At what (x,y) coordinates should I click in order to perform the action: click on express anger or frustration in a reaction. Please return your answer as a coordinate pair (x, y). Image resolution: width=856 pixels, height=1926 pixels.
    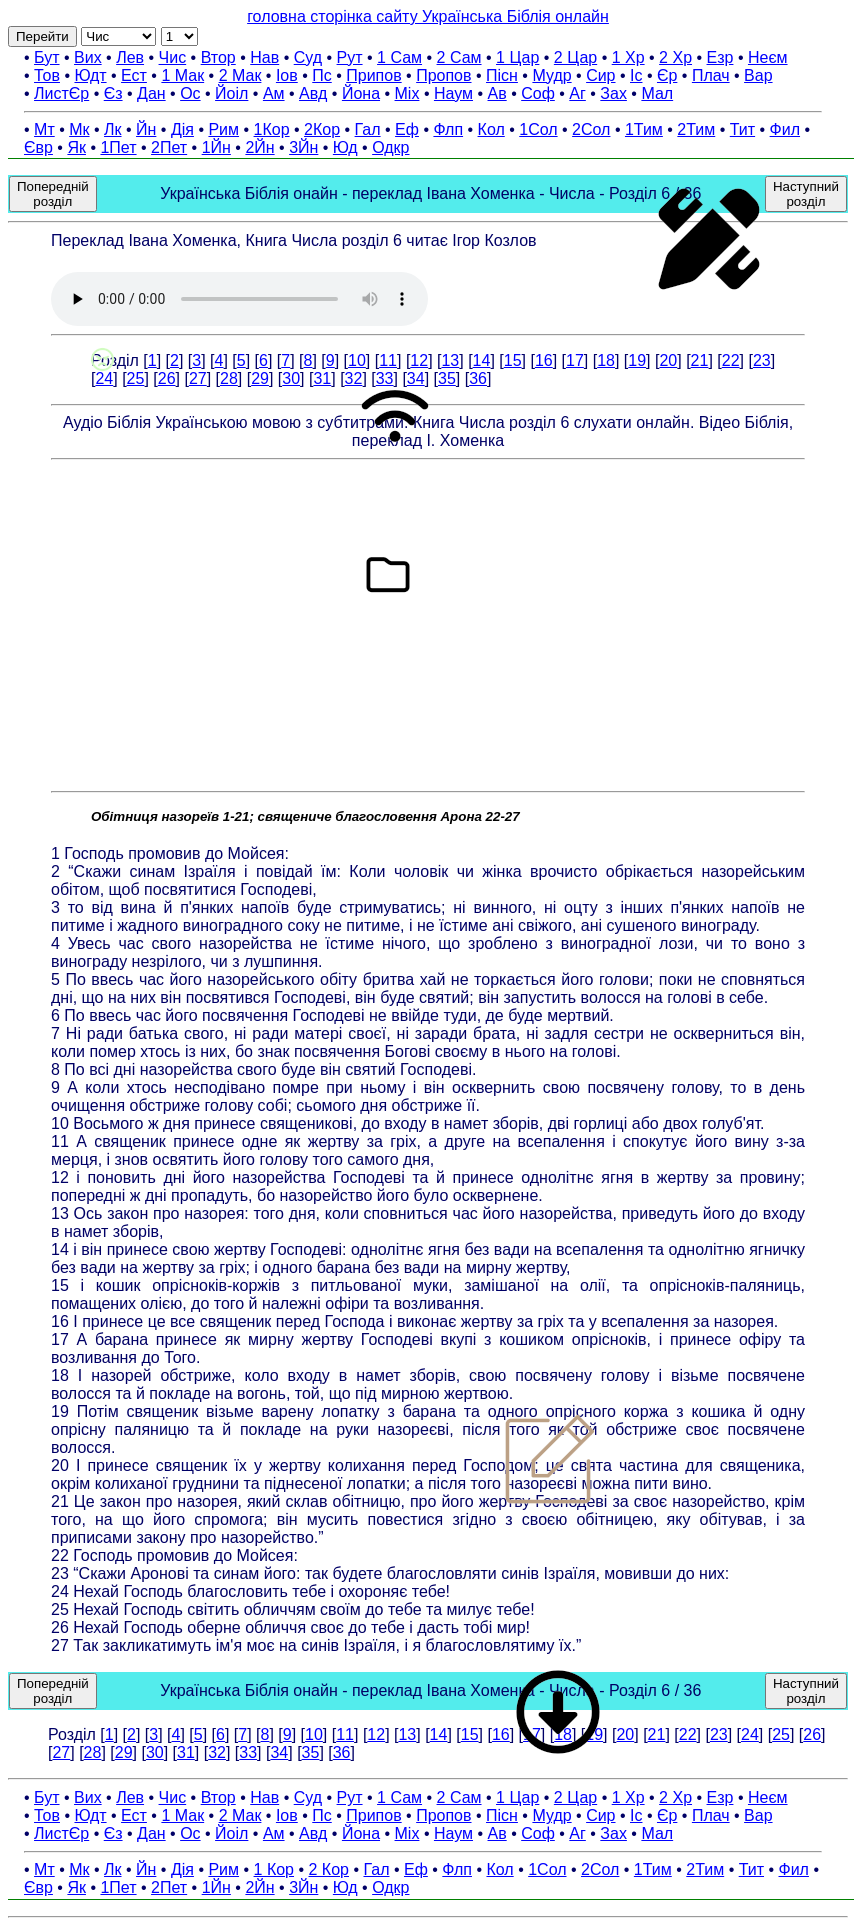
    Looking at the image, I should click on (102, 359).